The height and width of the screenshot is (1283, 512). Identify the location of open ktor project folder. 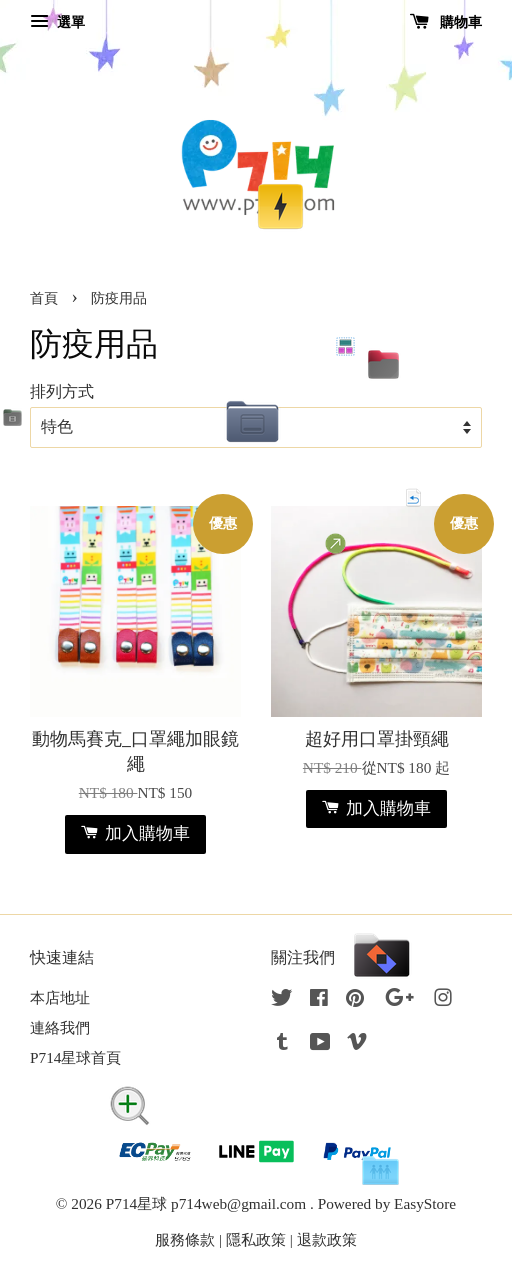
(381, 956).